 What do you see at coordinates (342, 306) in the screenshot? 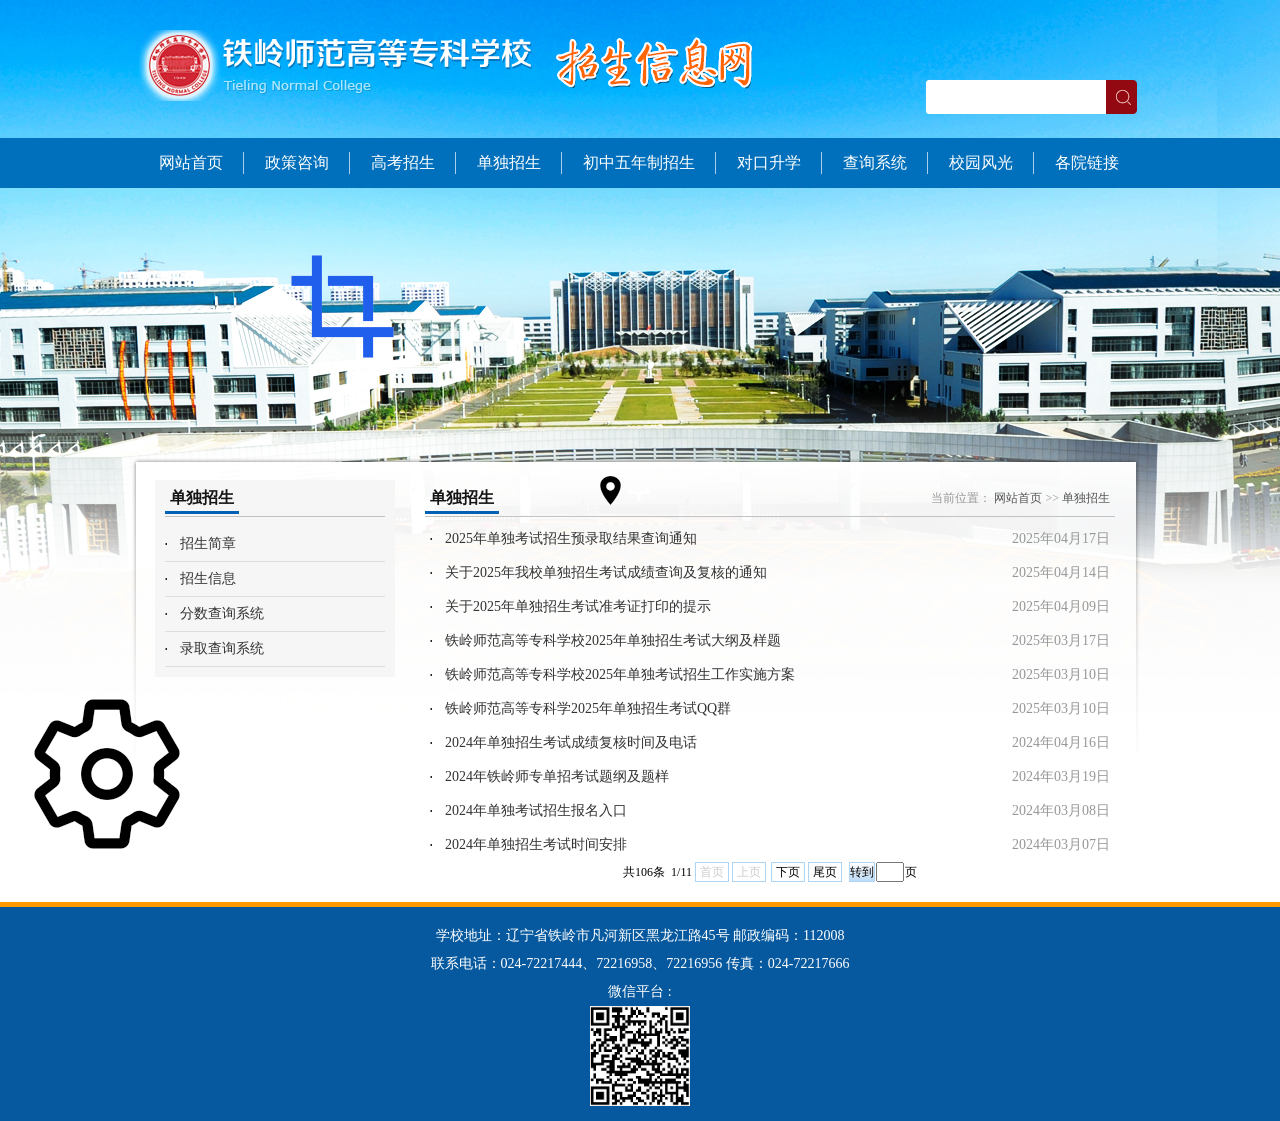
I see `crop an image` at bounding box center [342, 306].